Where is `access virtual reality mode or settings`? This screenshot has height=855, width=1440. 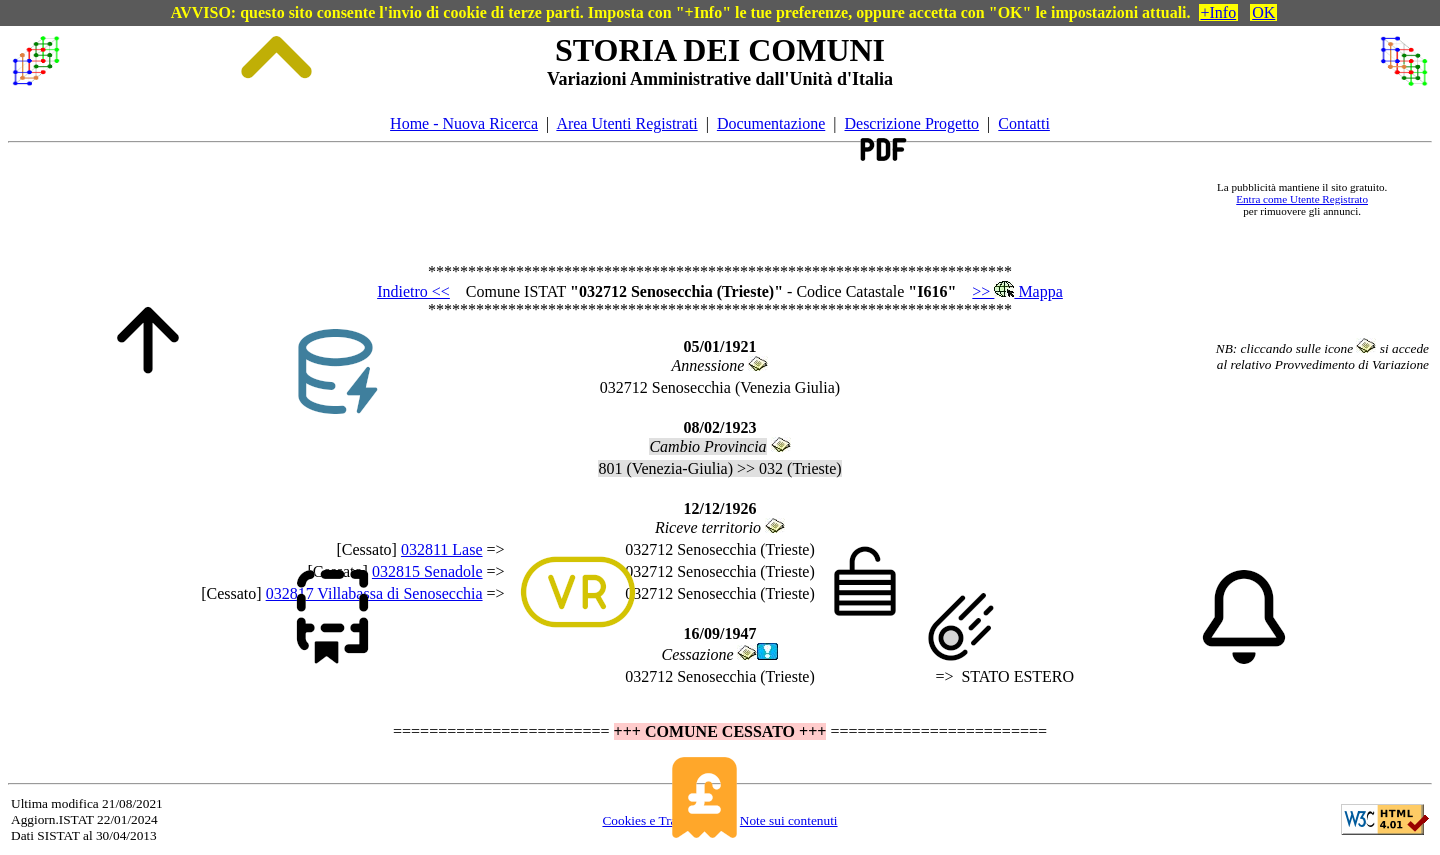
access virtual reality mode or settings is located at coordinates (578, 592).